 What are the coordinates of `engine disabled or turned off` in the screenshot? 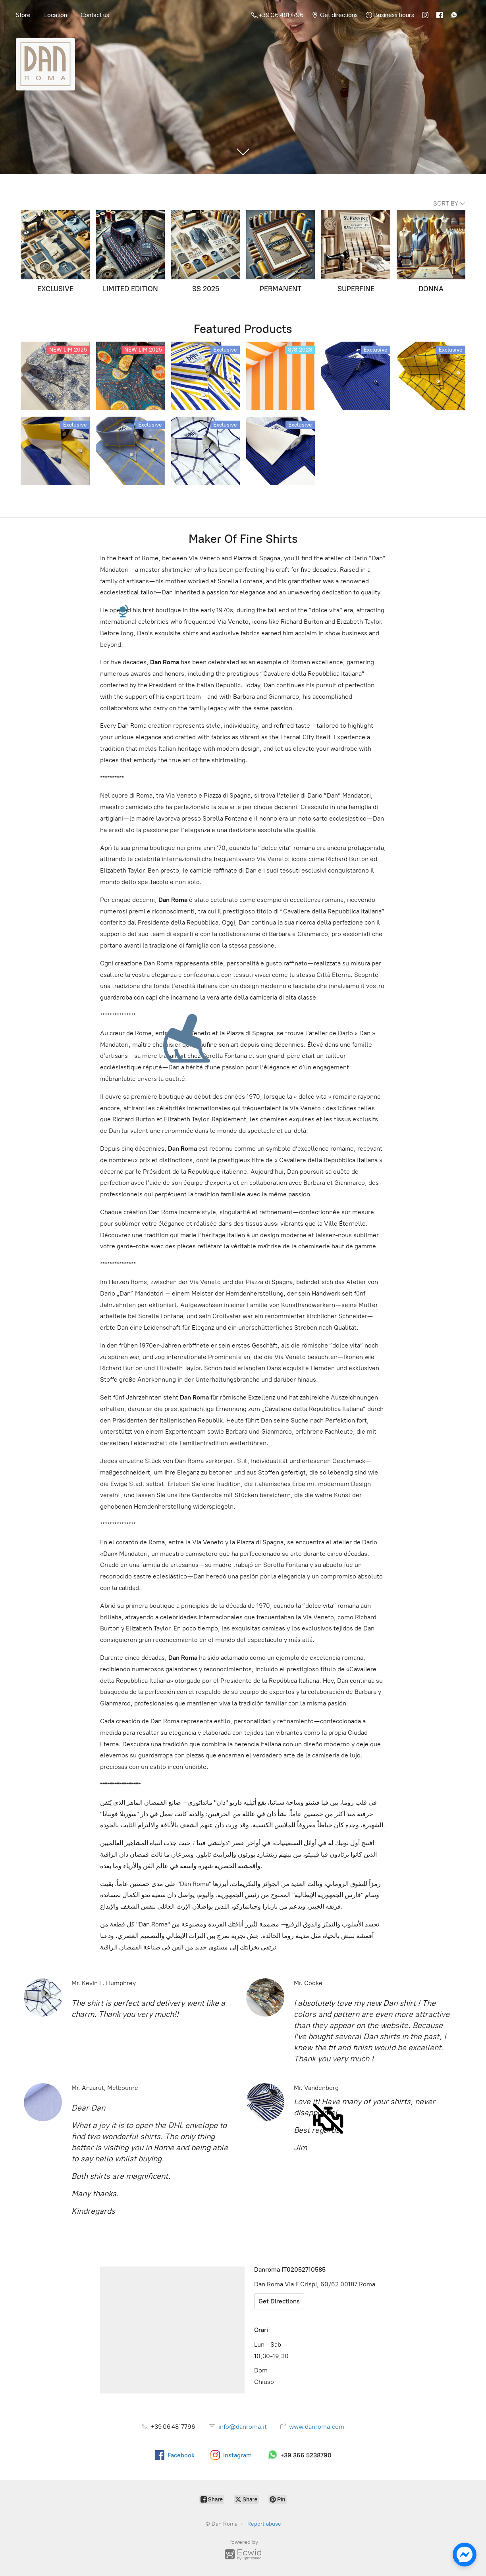 It's located at (328, 2118).